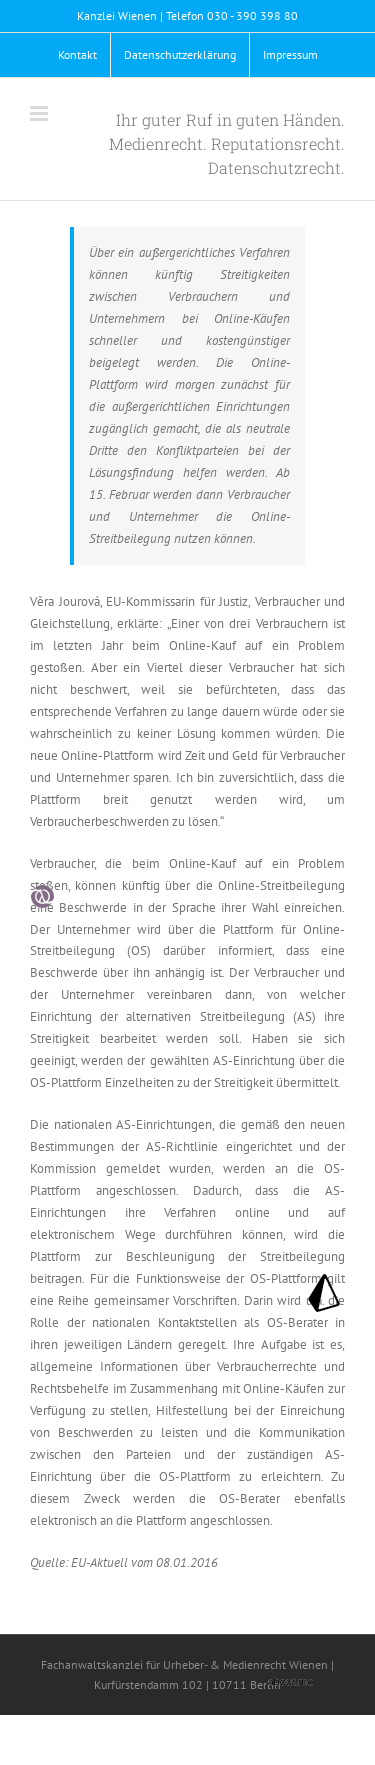  I want to click on visit your about.me profile, so click(290, 1681).